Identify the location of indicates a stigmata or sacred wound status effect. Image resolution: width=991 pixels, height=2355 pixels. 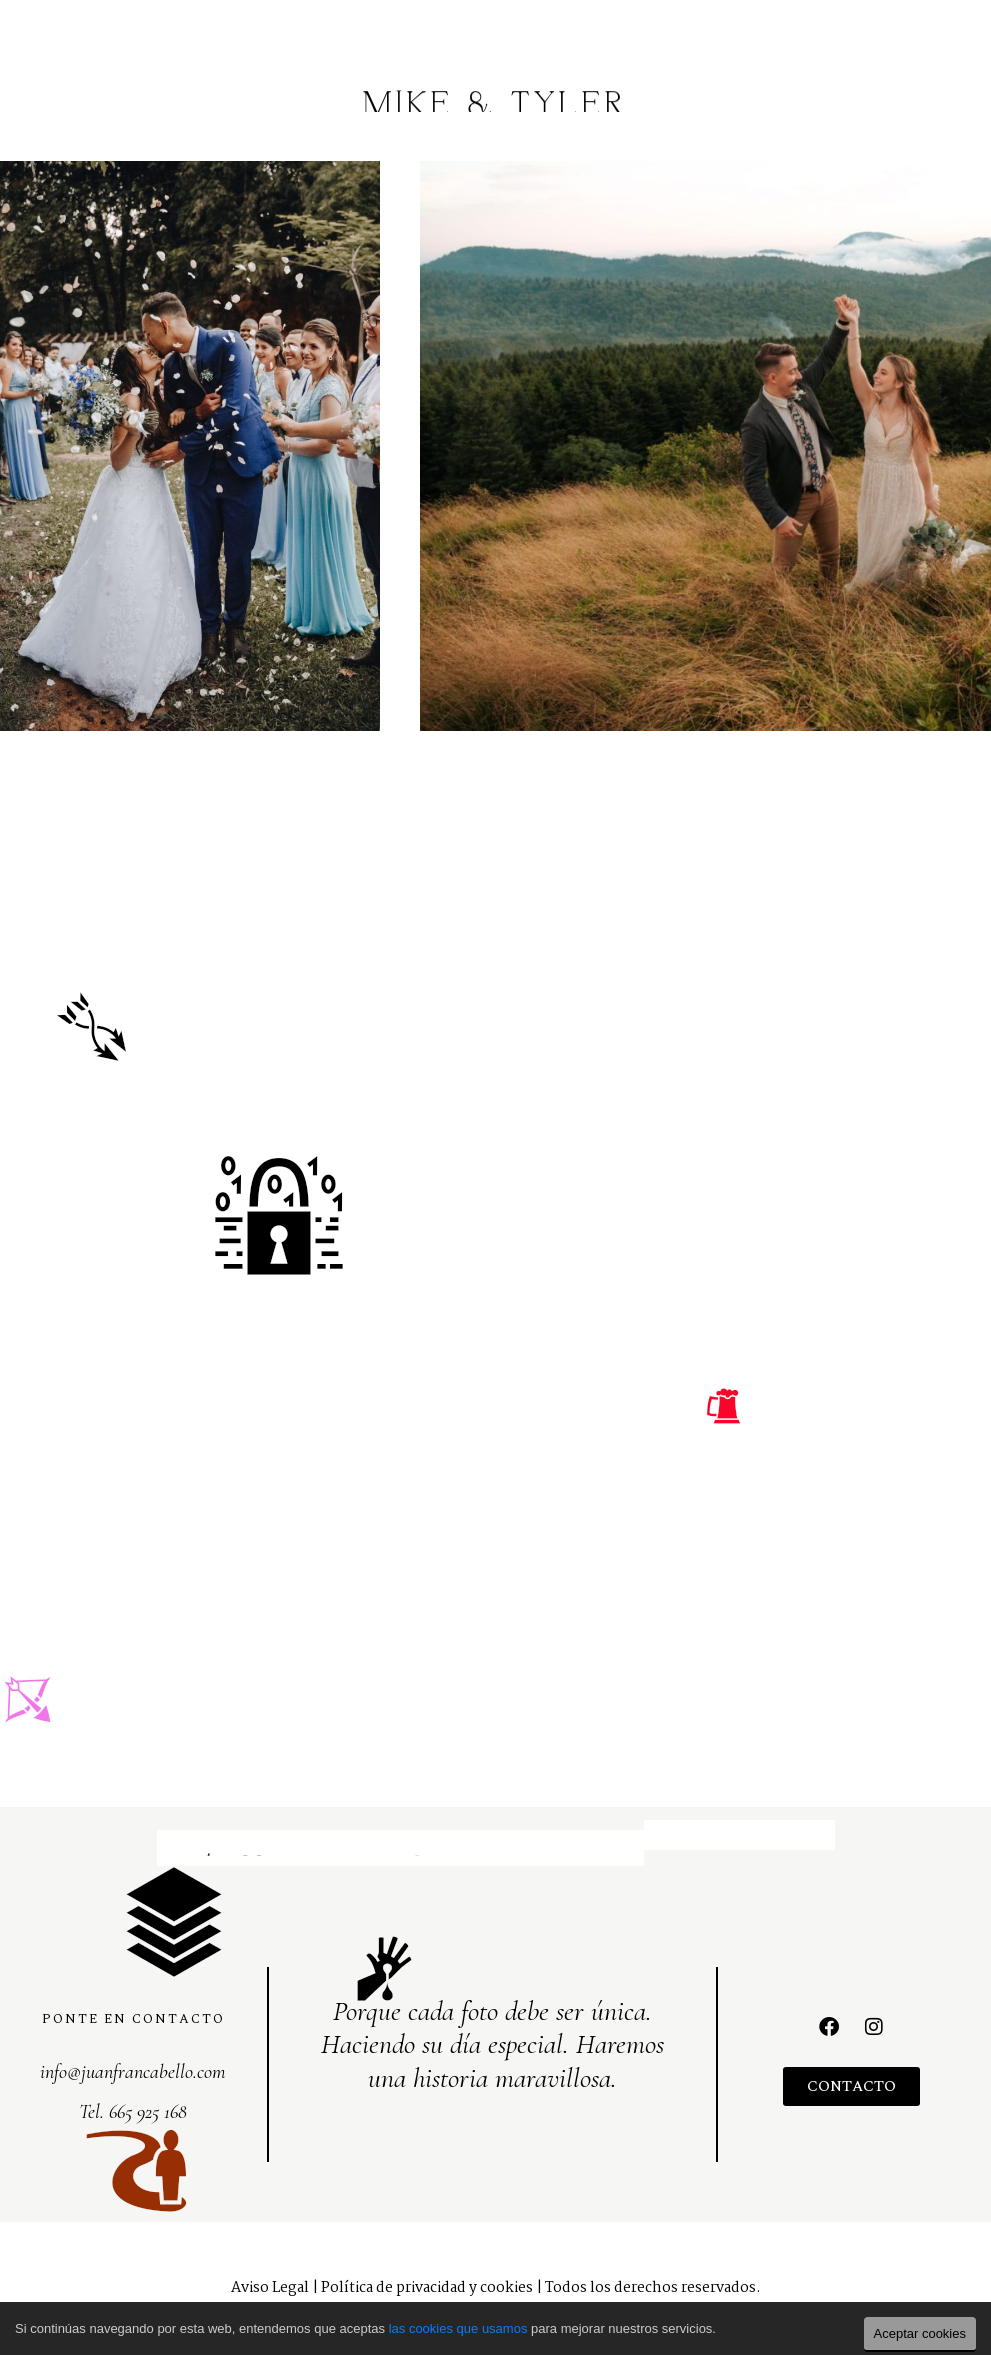
(390, 1968).